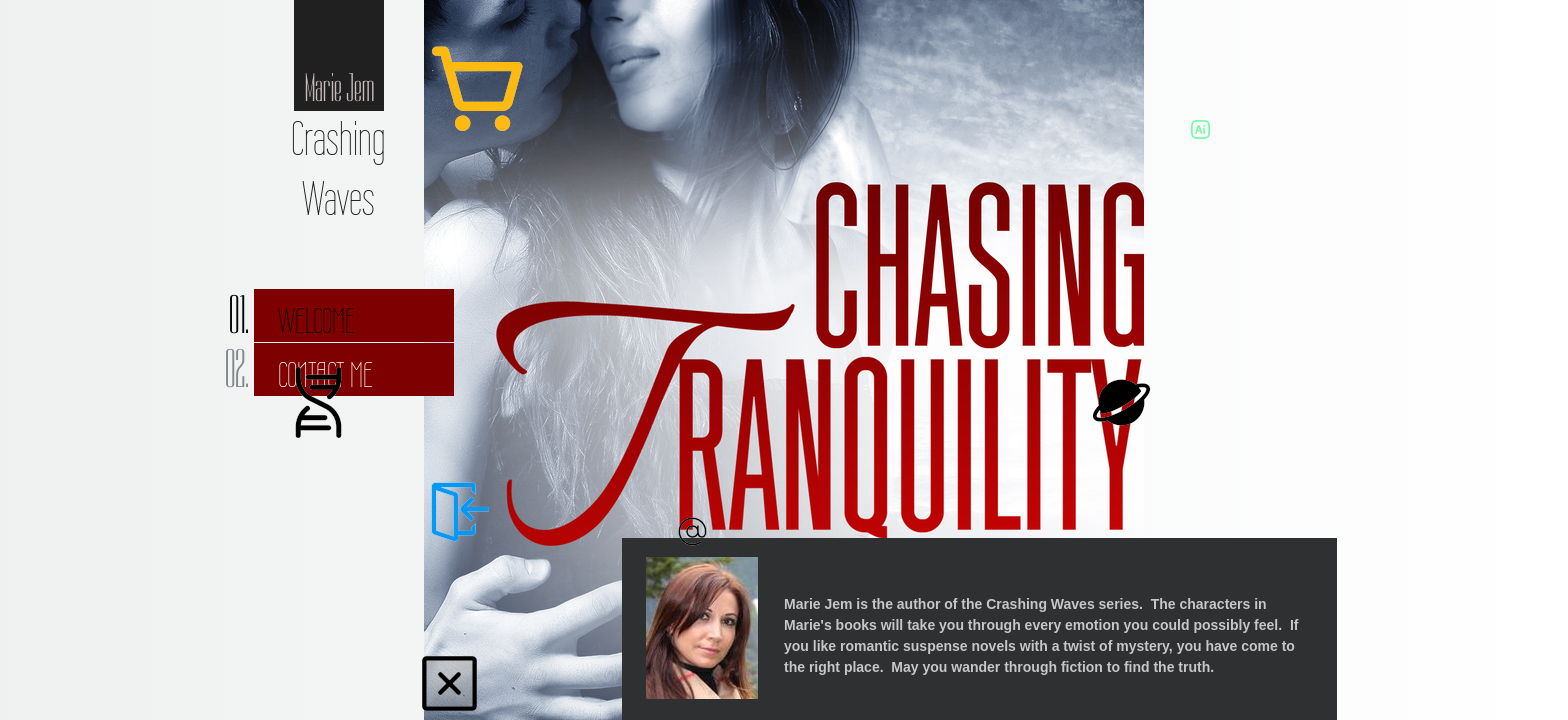 The image size is (1568, 720). Describe the element at coordinates (318, 402) in the screenshot. I see `access genetic or biological information` at that location.